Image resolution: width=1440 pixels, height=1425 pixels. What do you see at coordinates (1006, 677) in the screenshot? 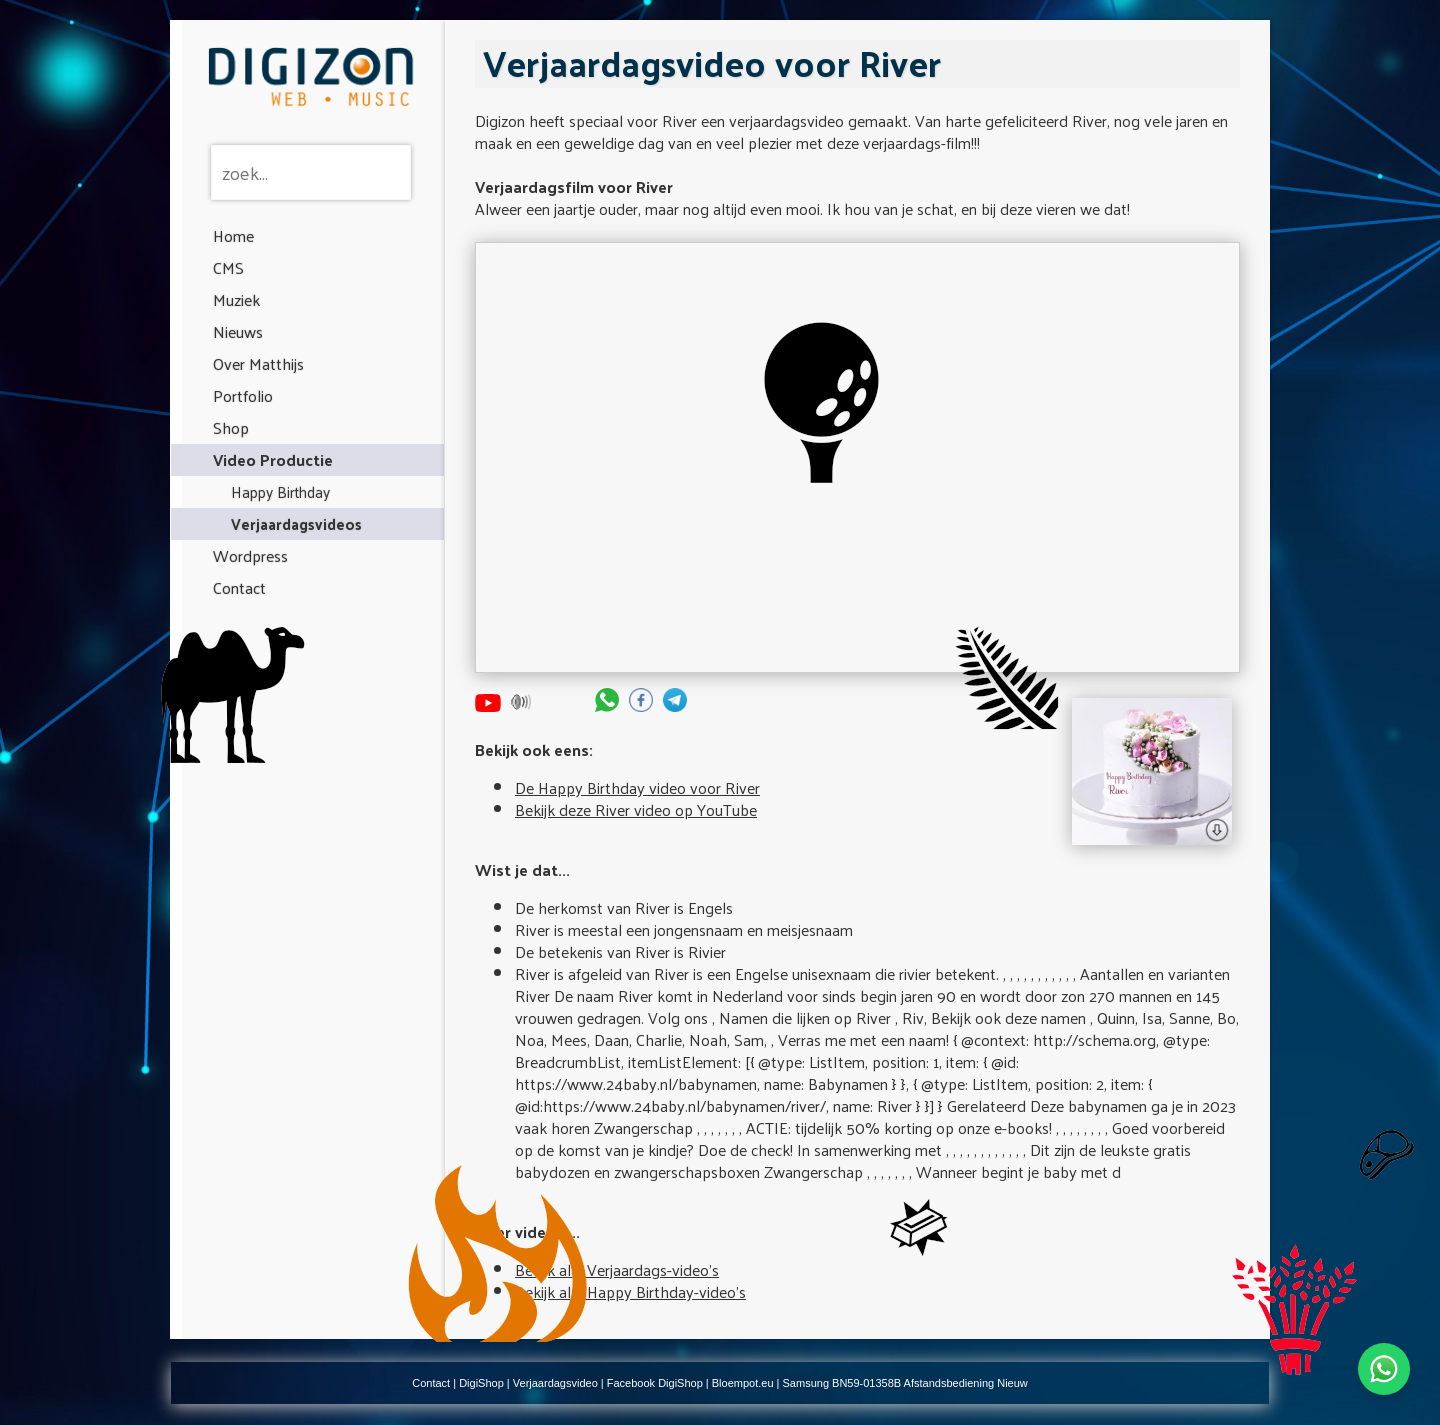
I see `indicates plant or nature category` at bounding box center [1006, 677].